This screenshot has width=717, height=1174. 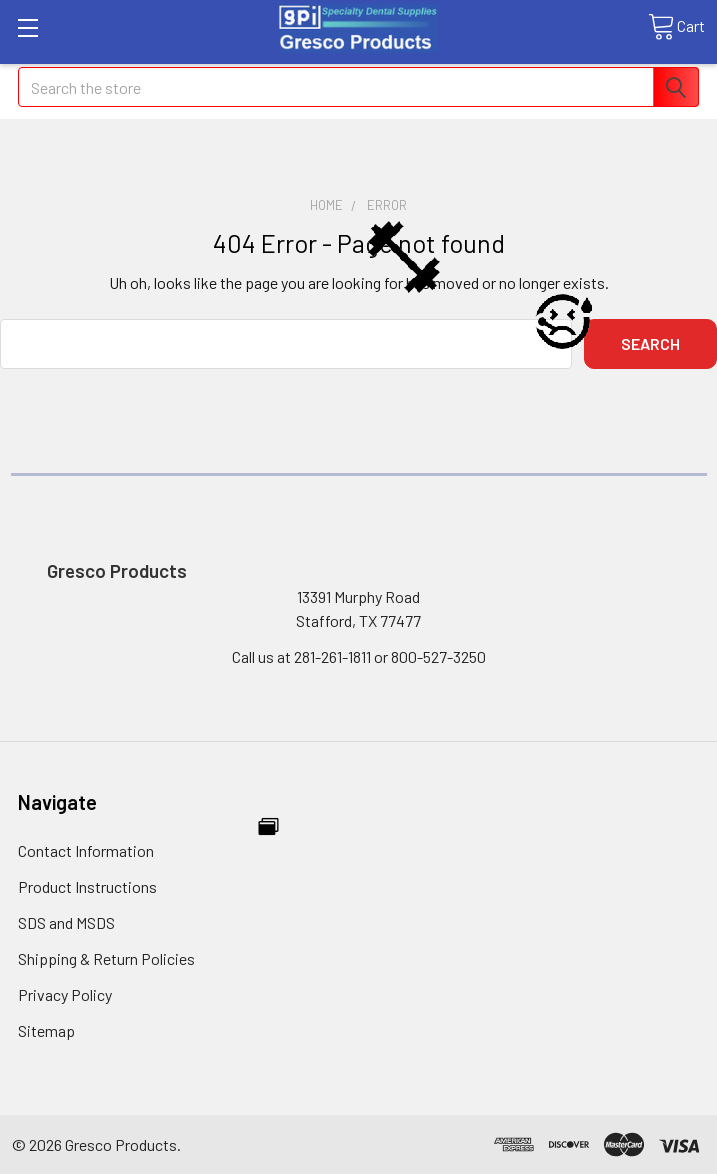 I want to click on report feeling unwell or sick, so click(x=562, y=321).